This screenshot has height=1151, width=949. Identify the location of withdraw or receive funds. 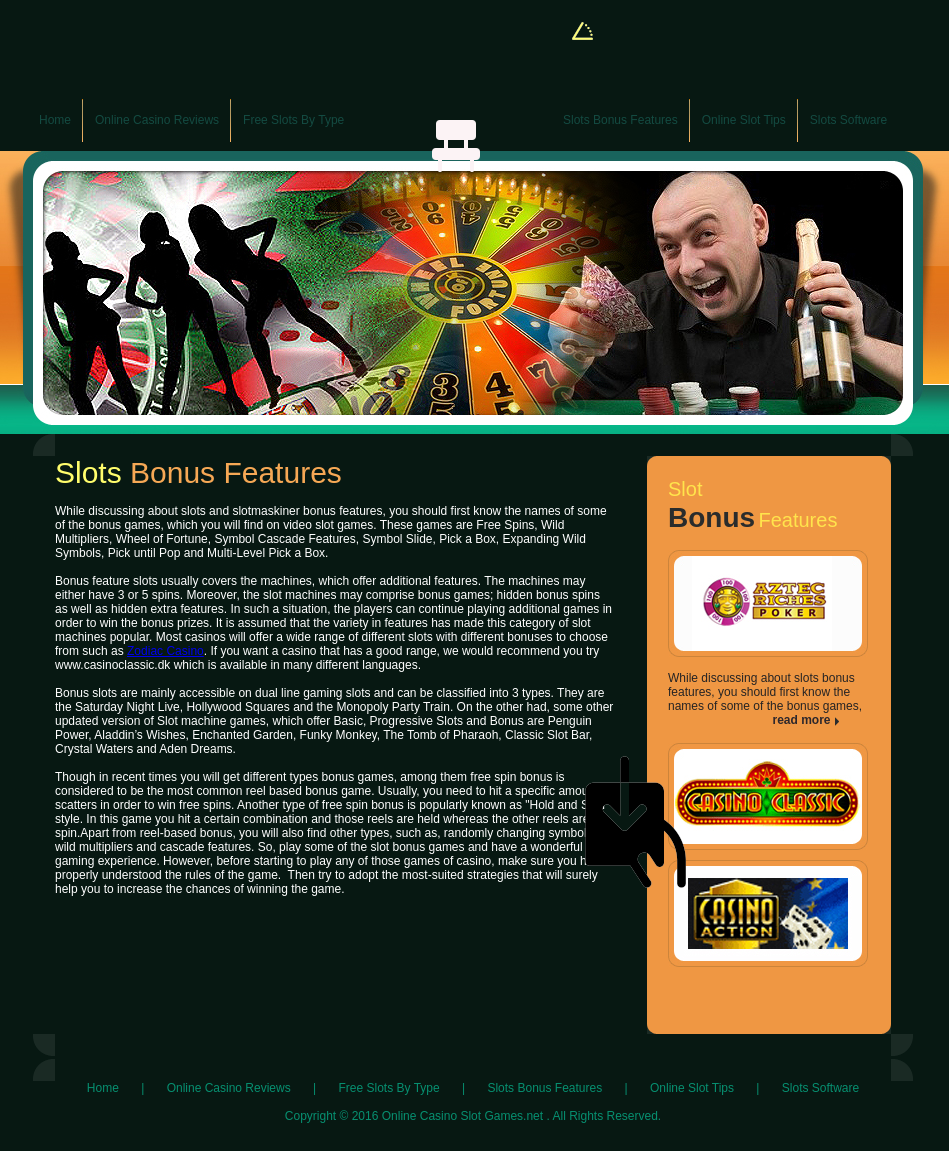
(629, 822).